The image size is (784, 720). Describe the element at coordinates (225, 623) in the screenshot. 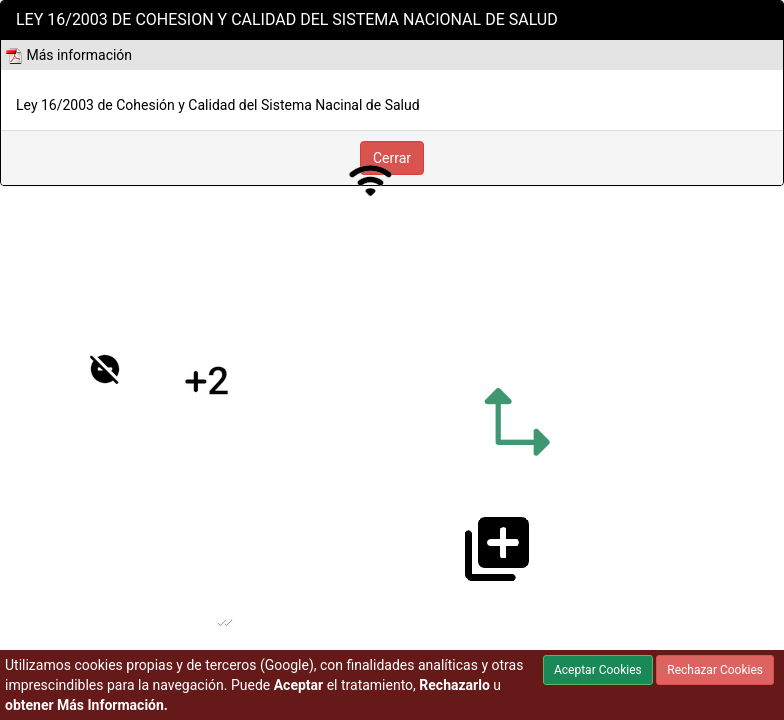

I see `indicates multiple items selected or completed` at that location.